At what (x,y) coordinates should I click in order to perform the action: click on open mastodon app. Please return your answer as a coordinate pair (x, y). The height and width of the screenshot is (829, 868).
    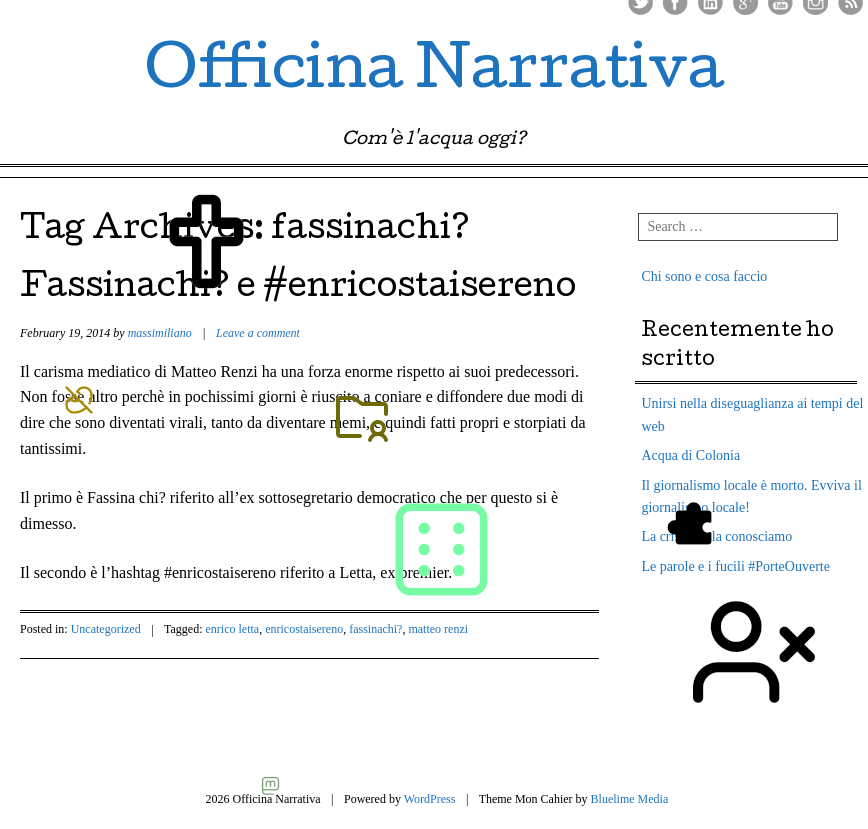
    Looking at the image, I should click on (270, 785).